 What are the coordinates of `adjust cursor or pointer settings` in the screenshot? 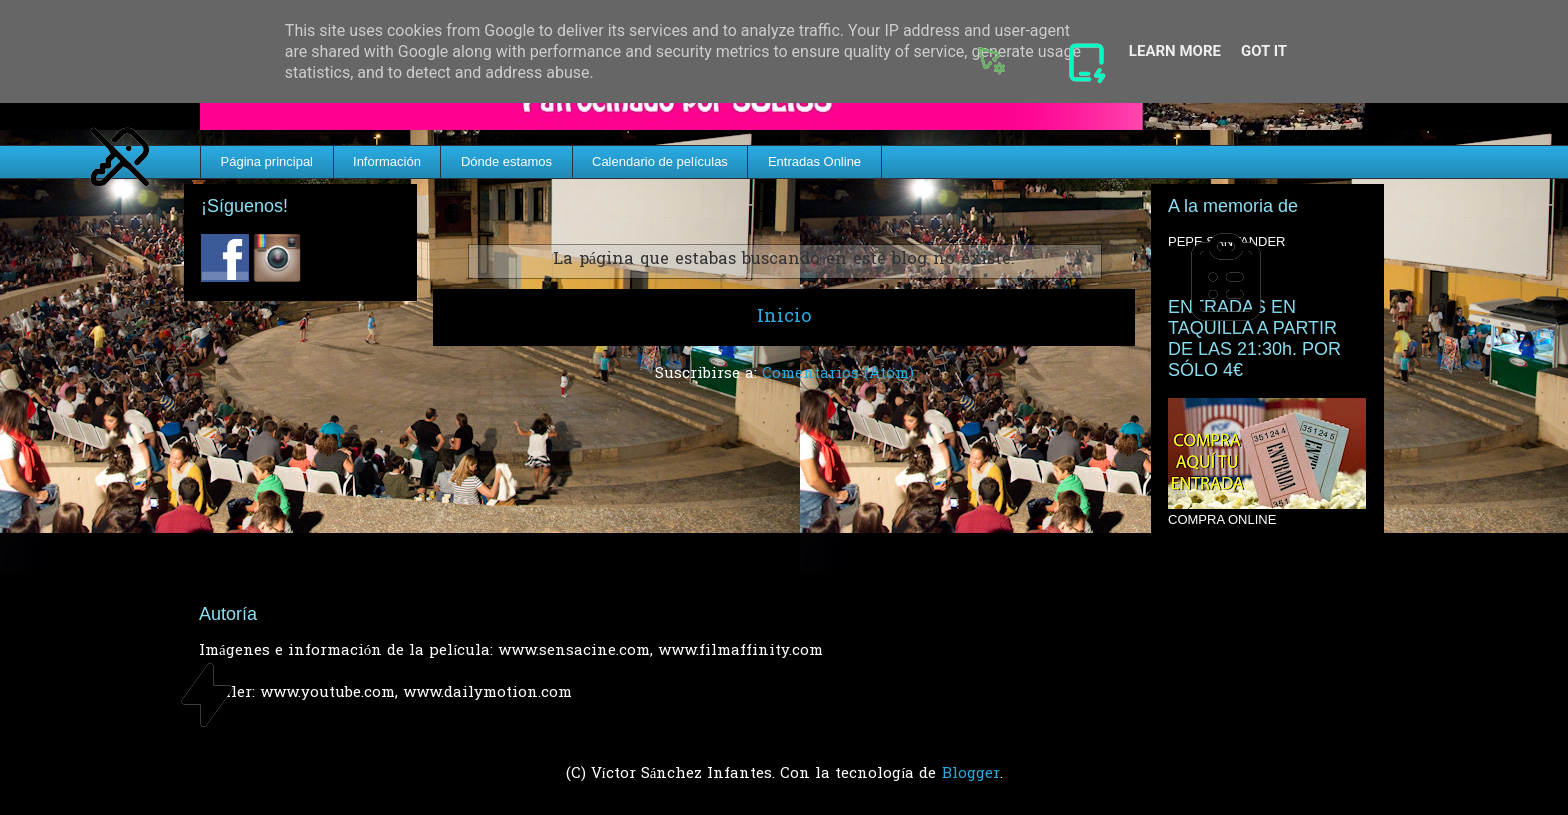 It's located at (990, 59).